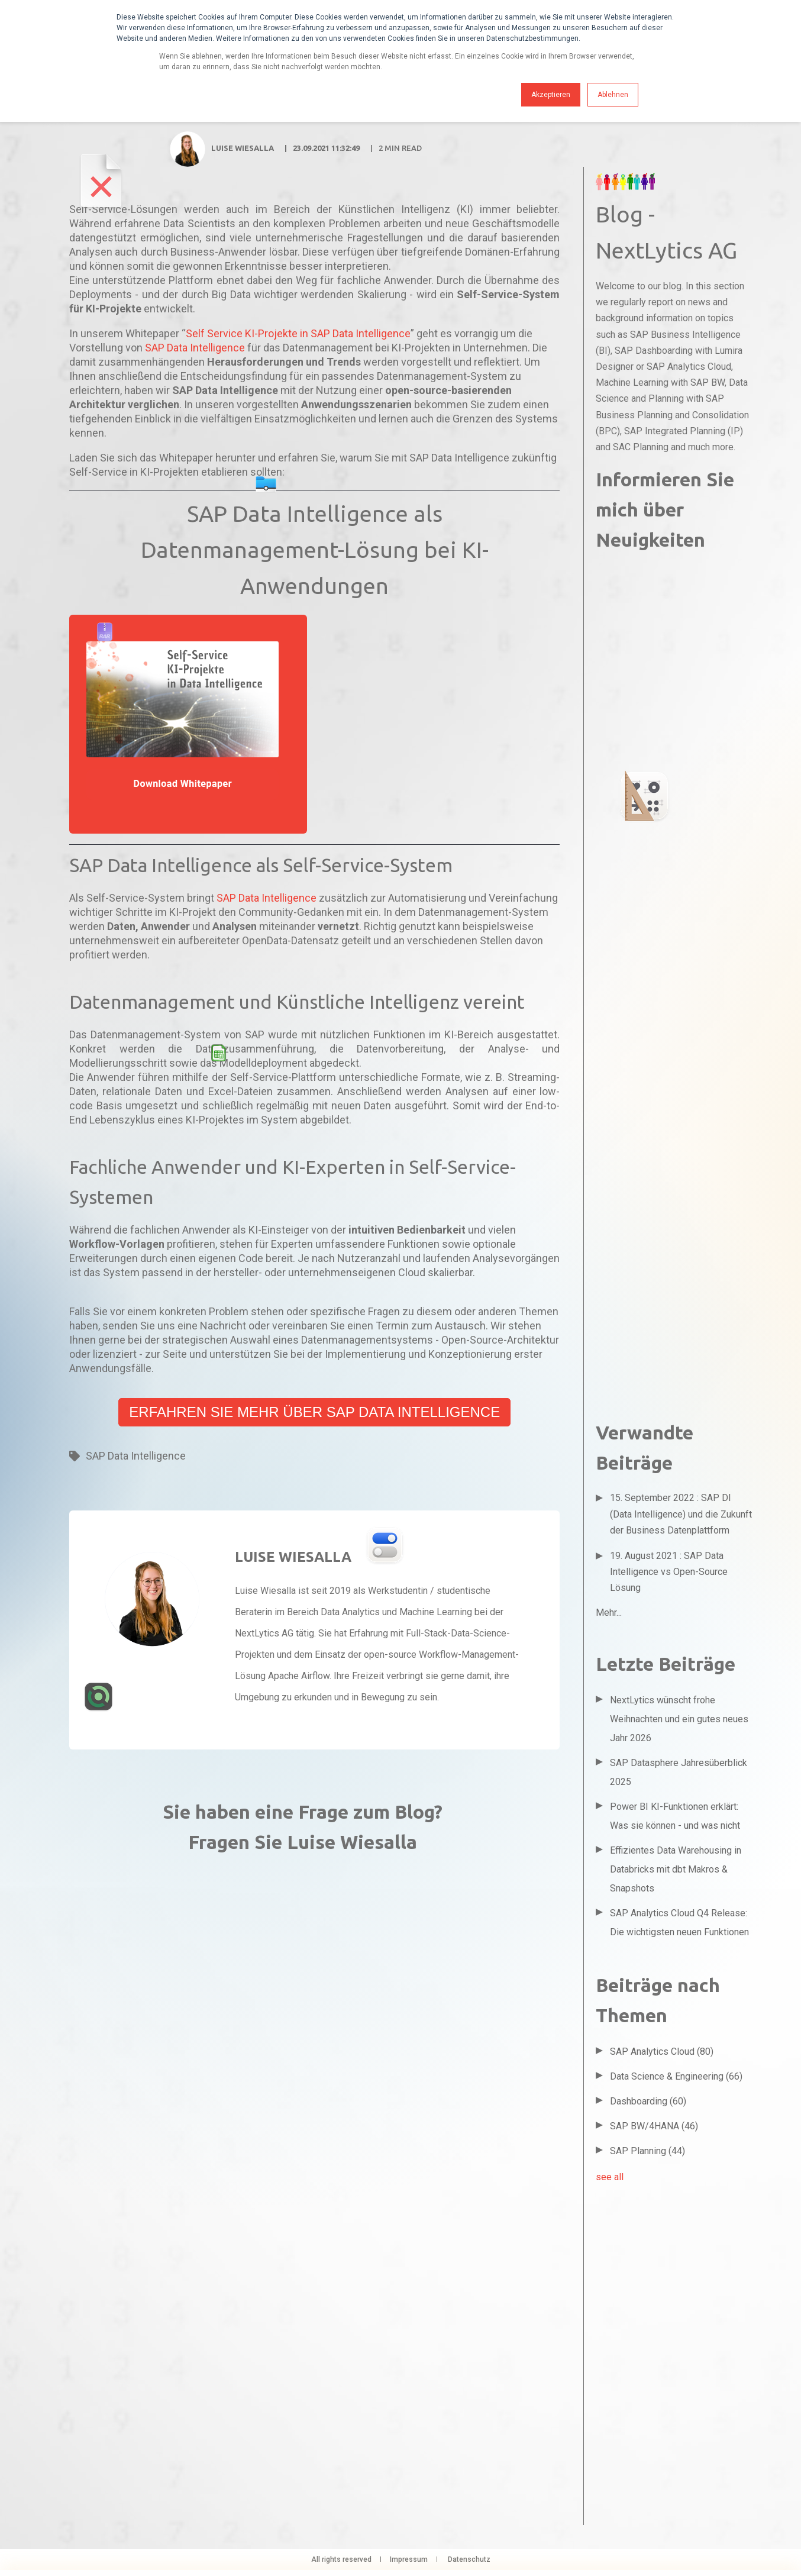  I want to click on a broken or invalid symbolic link file, so click(101, 182).